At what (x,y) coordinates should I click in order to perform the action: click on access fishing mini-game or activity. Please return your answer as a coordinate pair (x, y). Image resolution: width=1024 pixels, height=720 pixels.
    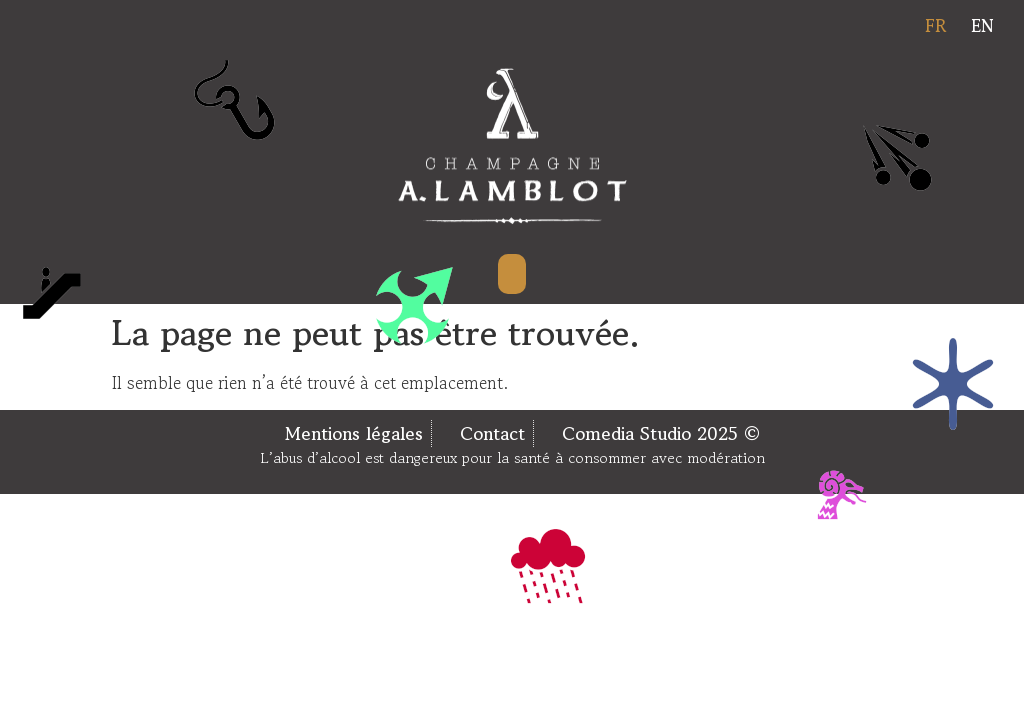
    Looking at the image, I should click on (235, 100).